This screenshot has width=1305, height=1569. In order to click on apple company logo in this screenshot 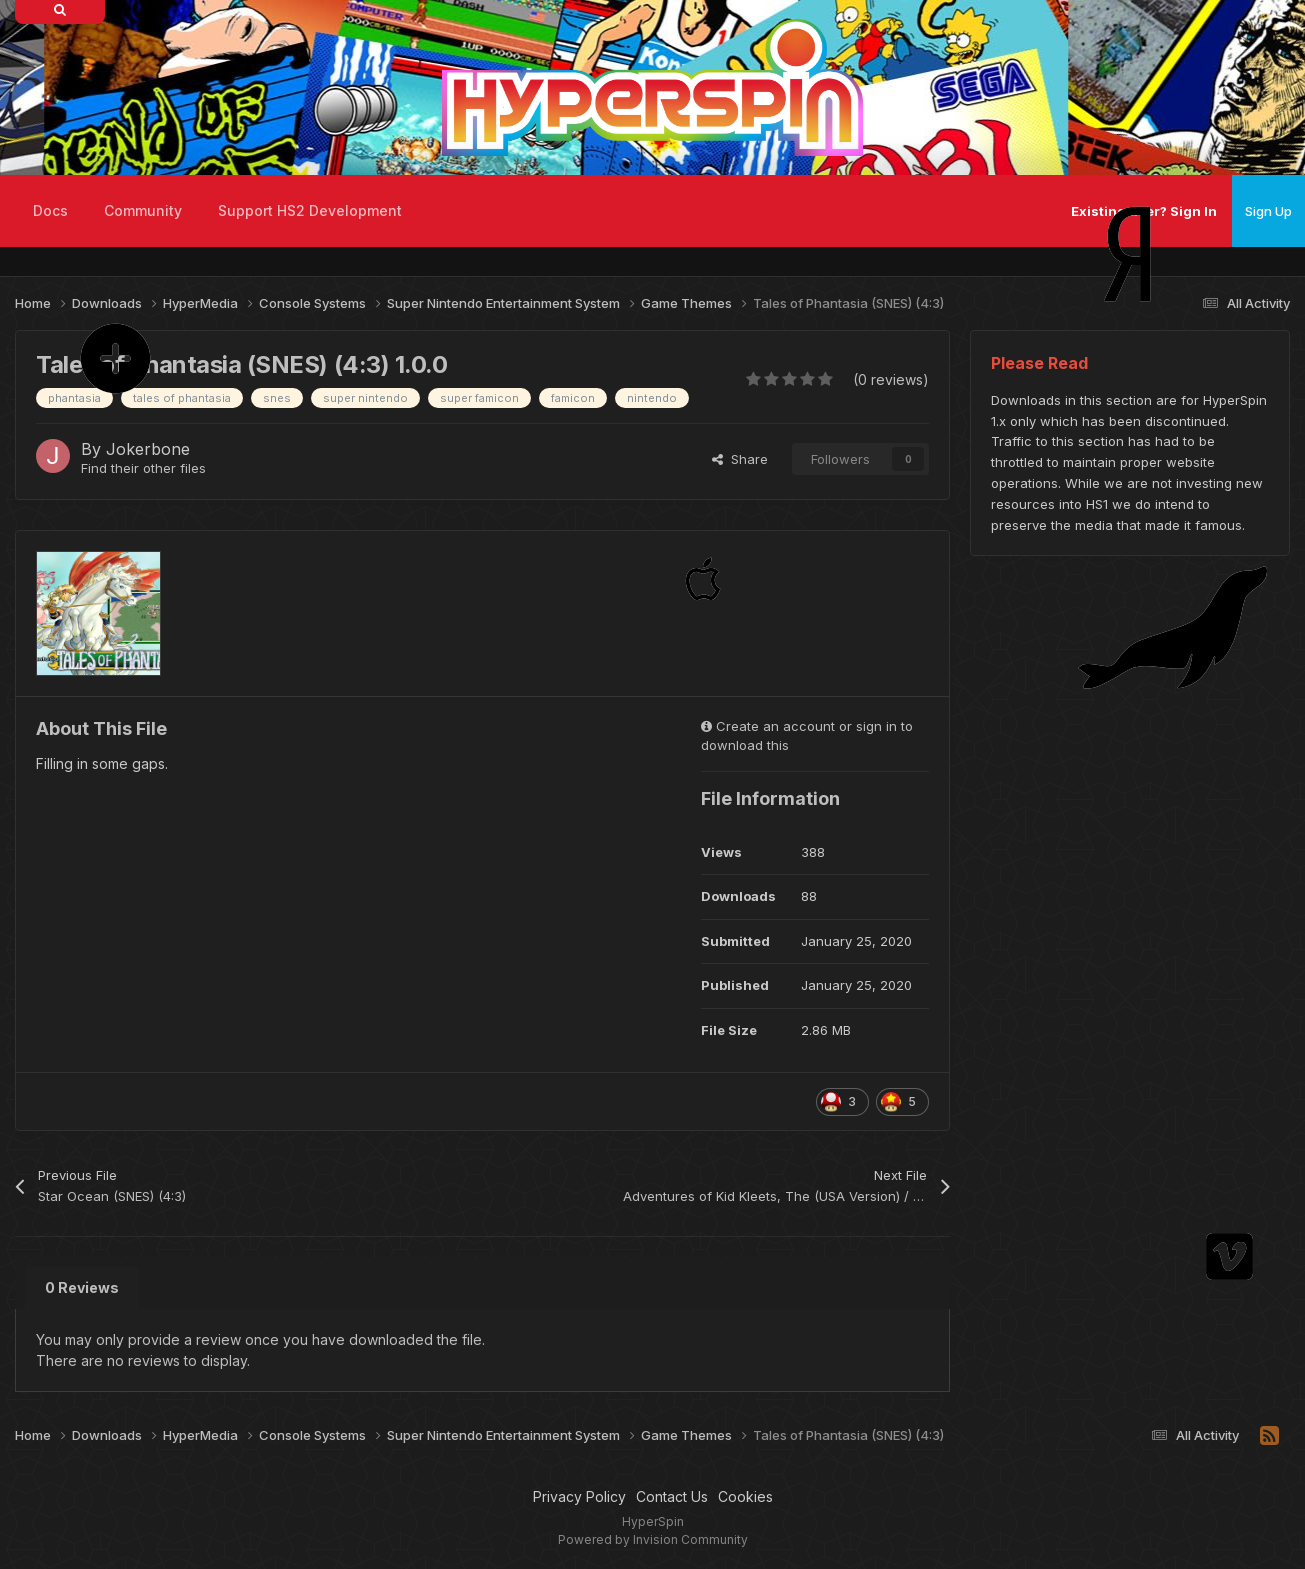, I will do `click(704, 579)`.